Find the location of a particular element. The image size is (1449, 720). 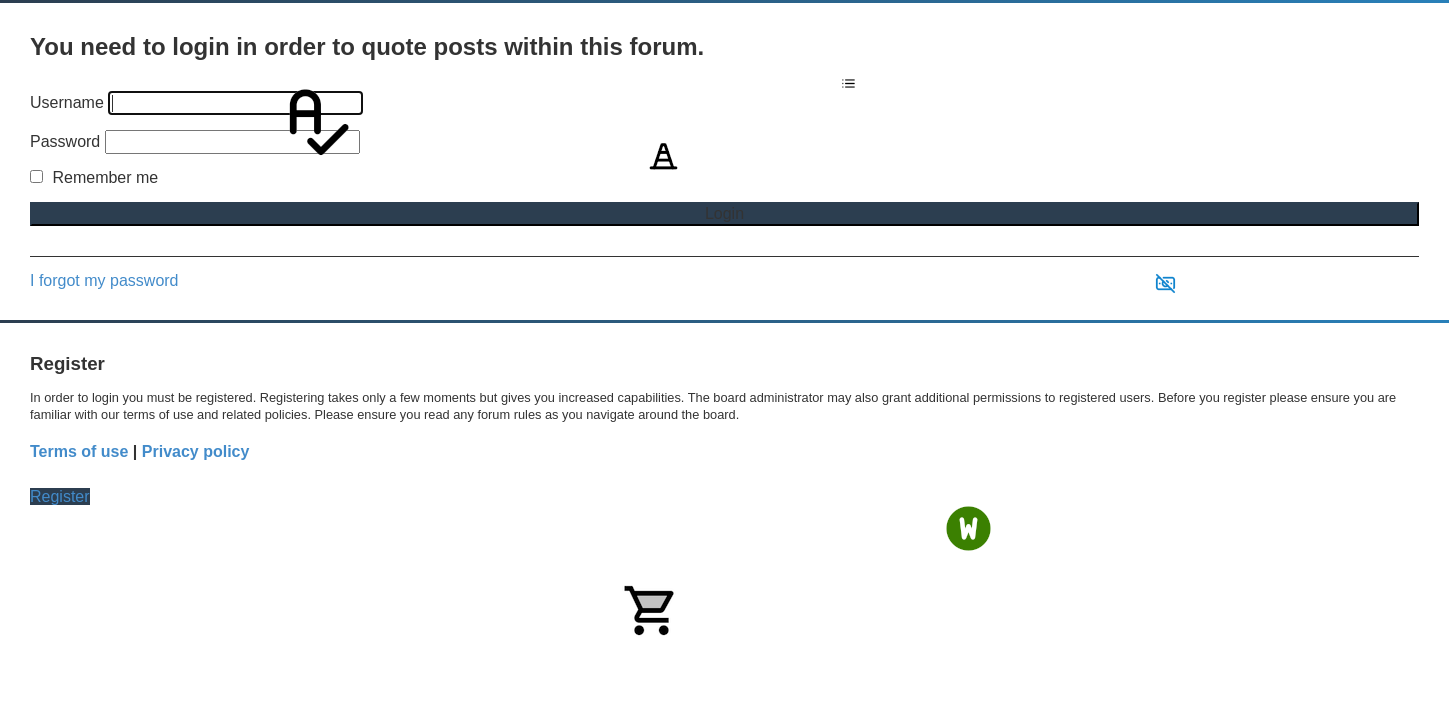

enable spellcheck for text input is located at coordinates (317, 120).